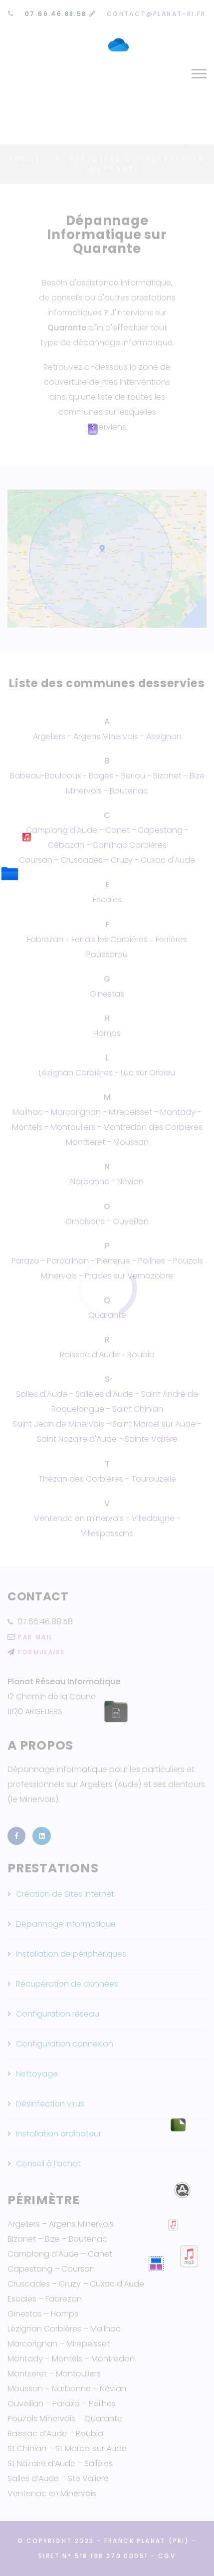 The width and height of the screenshot is (214, 2576). Describe the element at coordinates (116, 1711) in the screenshot. I see `open your documents folder` at that location.